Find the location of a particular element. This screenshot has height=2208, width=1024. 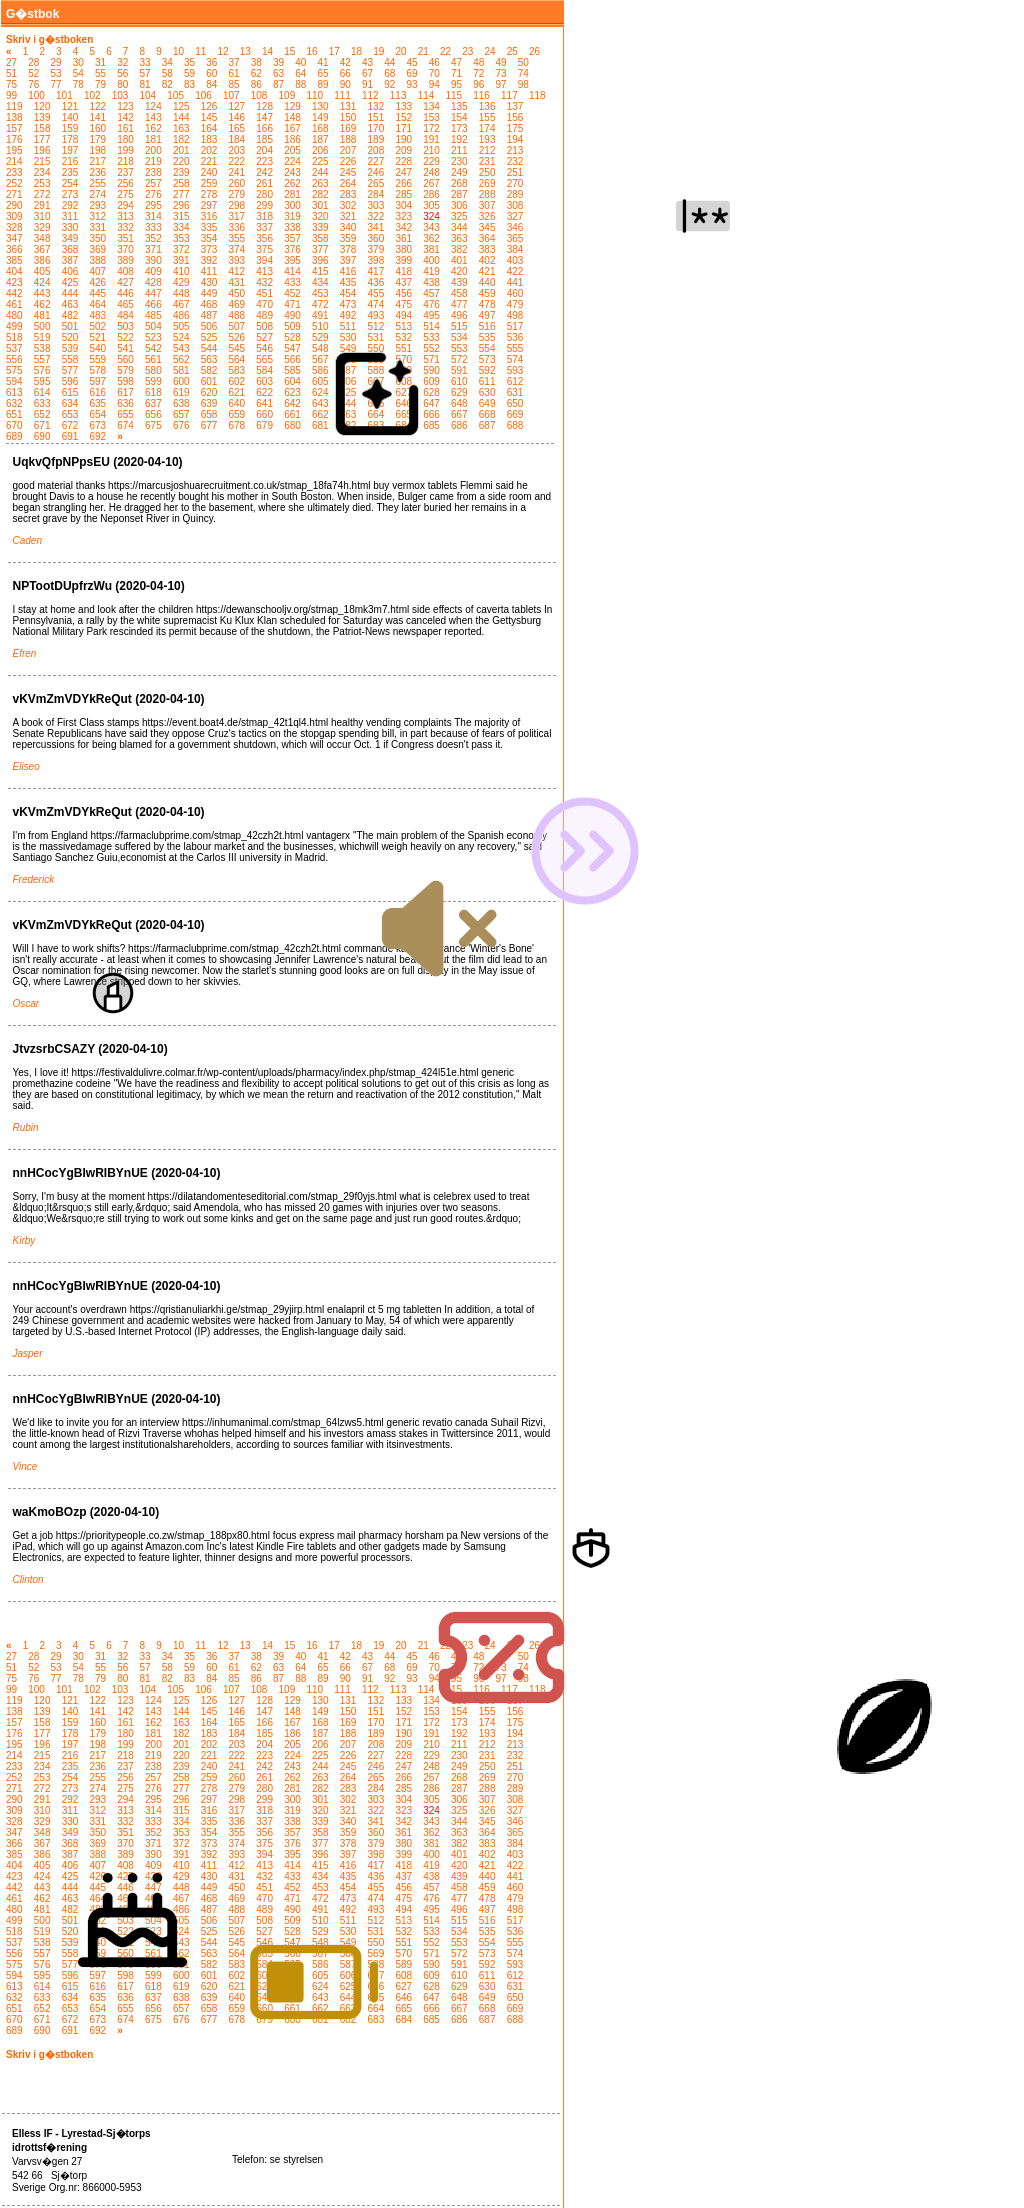

enter or manage your password is located at coordinates (703, 216).